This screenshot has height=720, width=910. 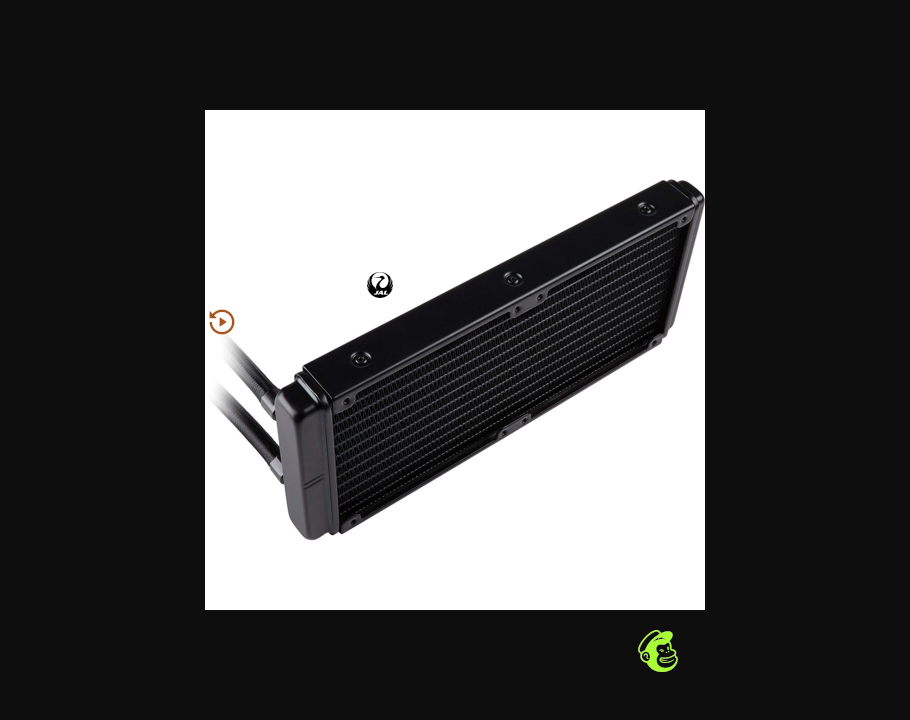 What do you see at coordinates (380, 285) in the screenshot?
I see `Japan Airlines company logo` at bounding box center [380, 285].